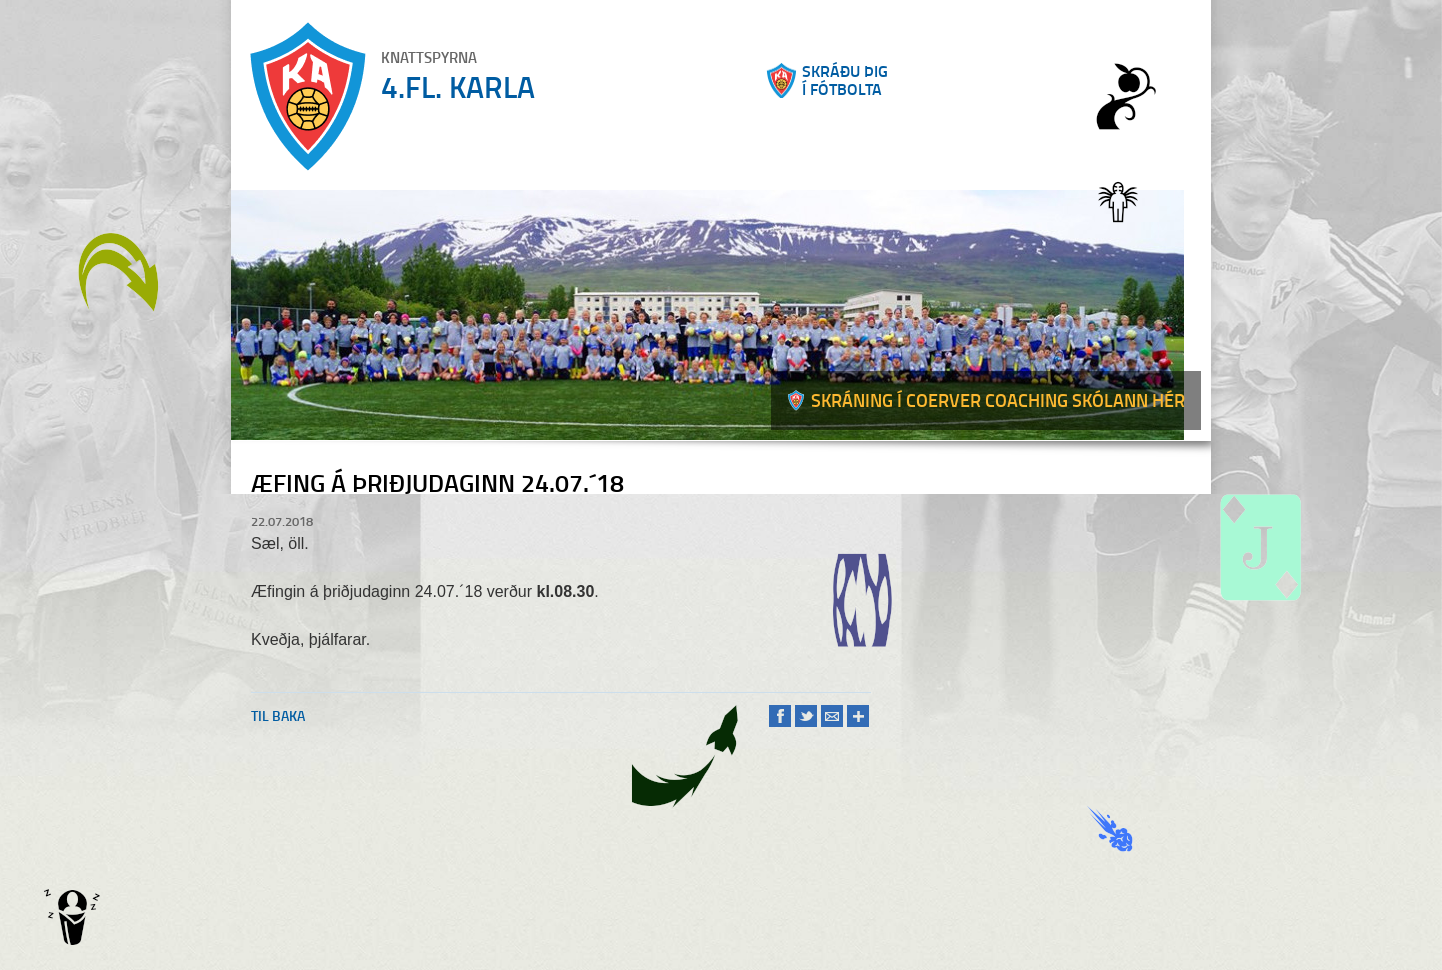 This screenshot has height=970, width=1442. I want to click on select octopus-human hybrid character, so click(1118, 202).